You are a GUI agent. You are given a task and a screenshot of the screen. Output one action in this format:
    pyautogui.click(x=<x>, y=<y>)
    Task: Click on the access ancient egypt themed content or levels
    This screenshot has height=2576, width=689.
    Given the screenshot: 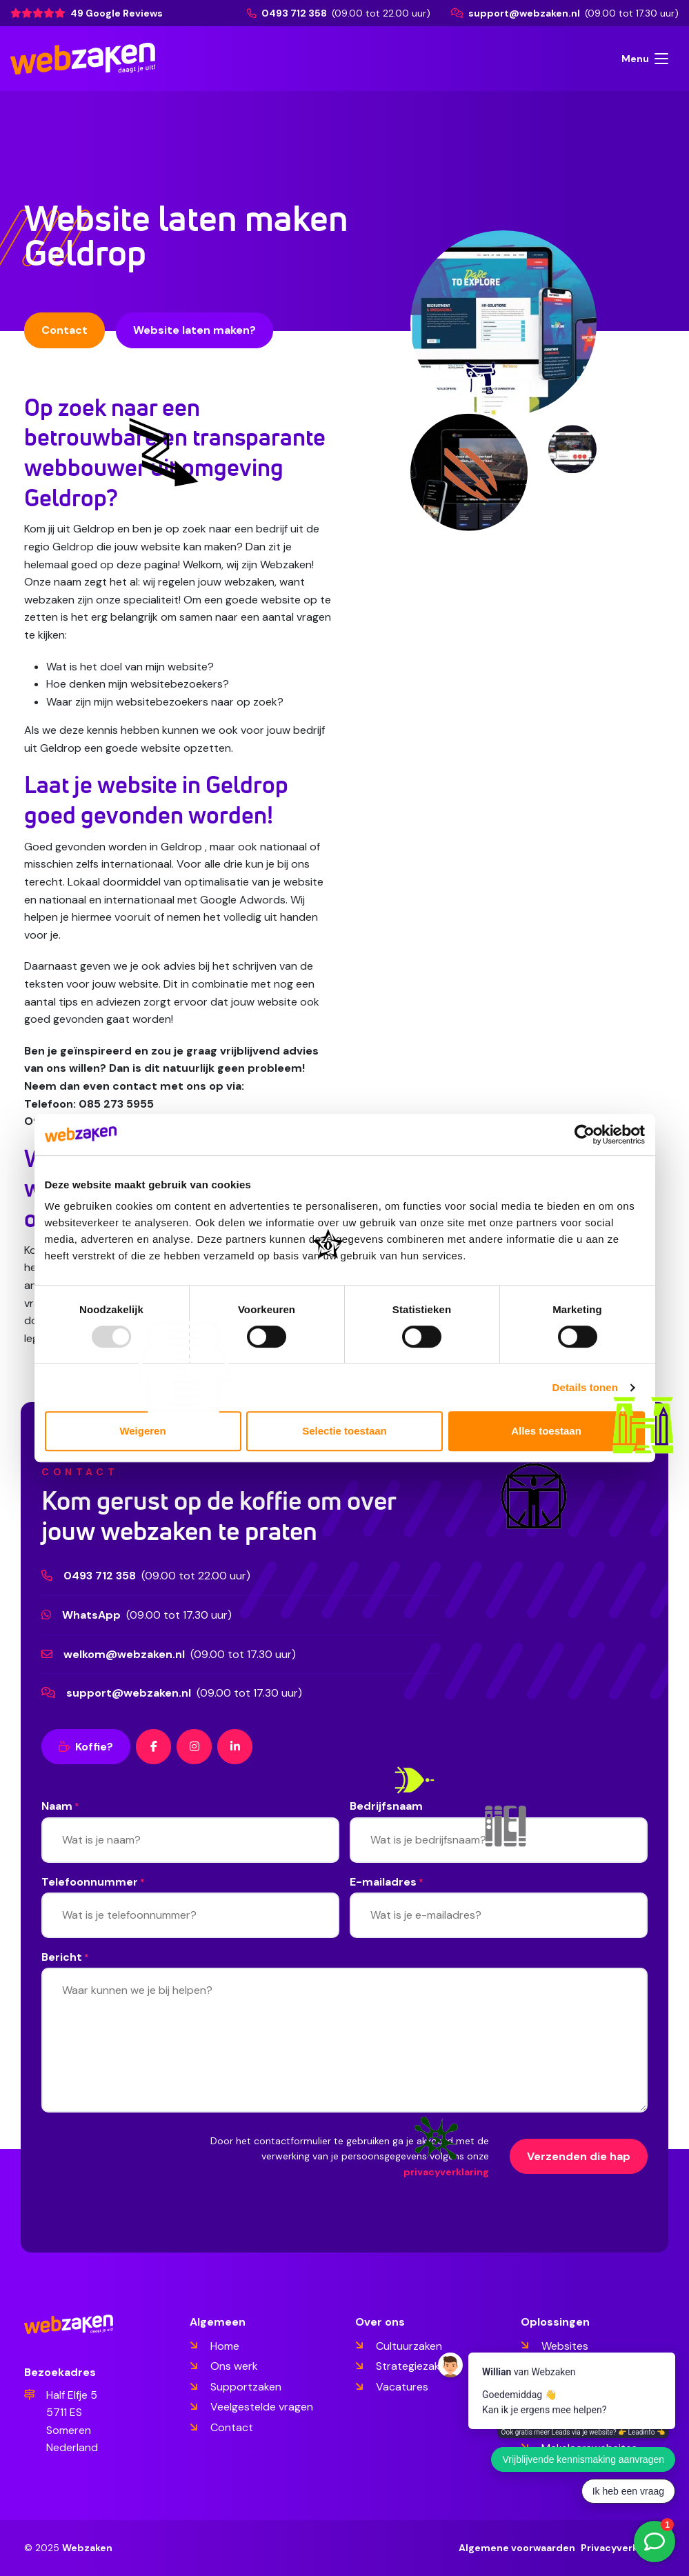 What is the action you would take?
    pyautogui.click(x=643, y=1423)
    